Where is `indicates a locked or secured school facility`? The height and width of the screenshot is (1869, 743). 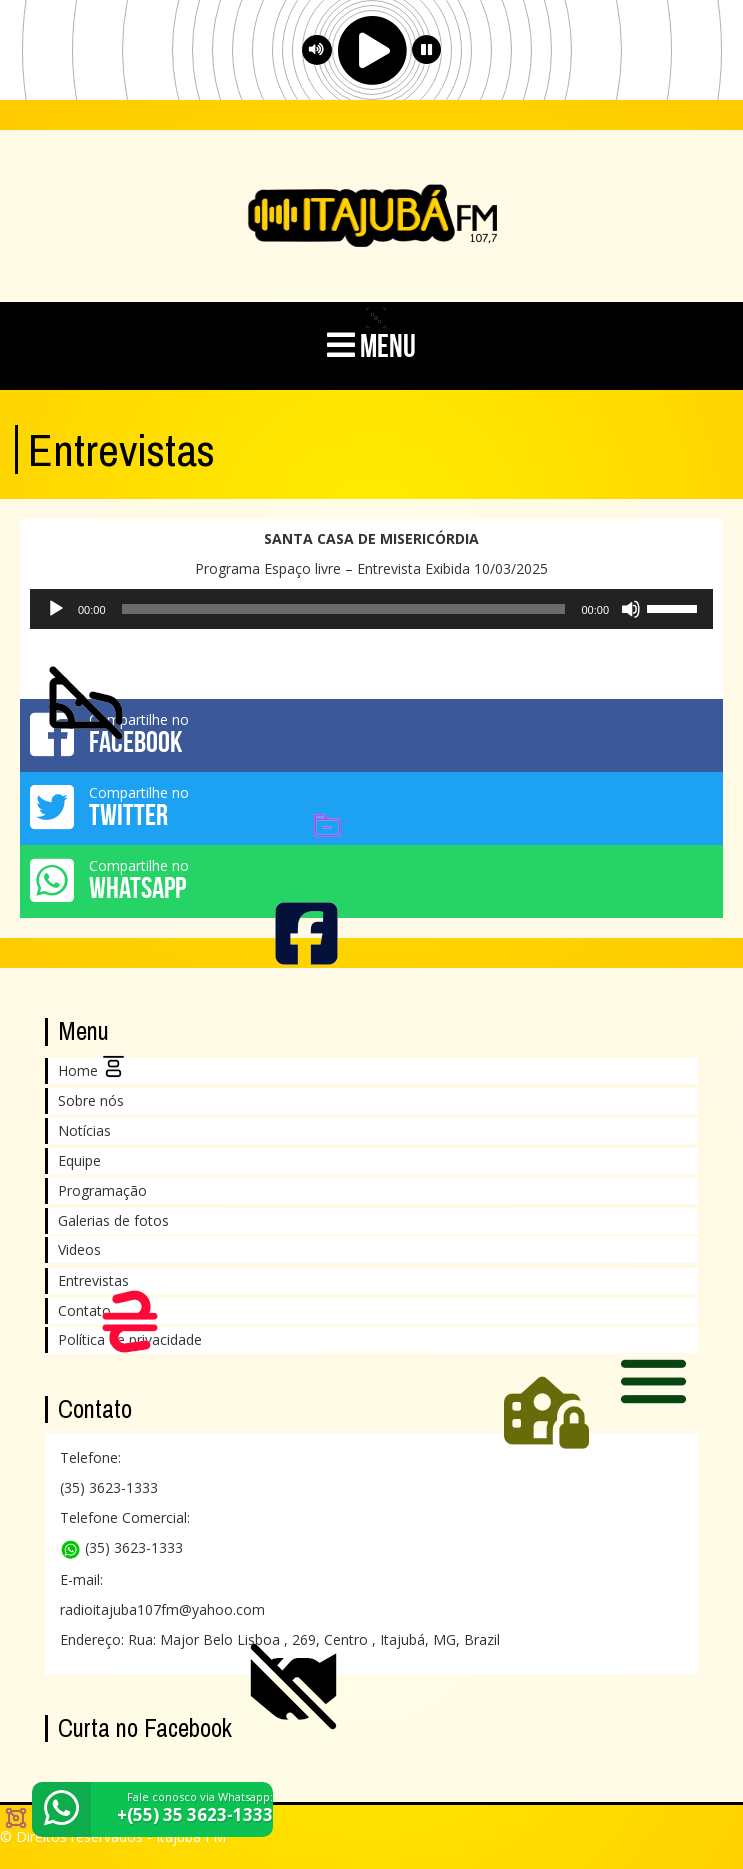 indicates a locked or secured school facility is located at coordinates (546, 1410).